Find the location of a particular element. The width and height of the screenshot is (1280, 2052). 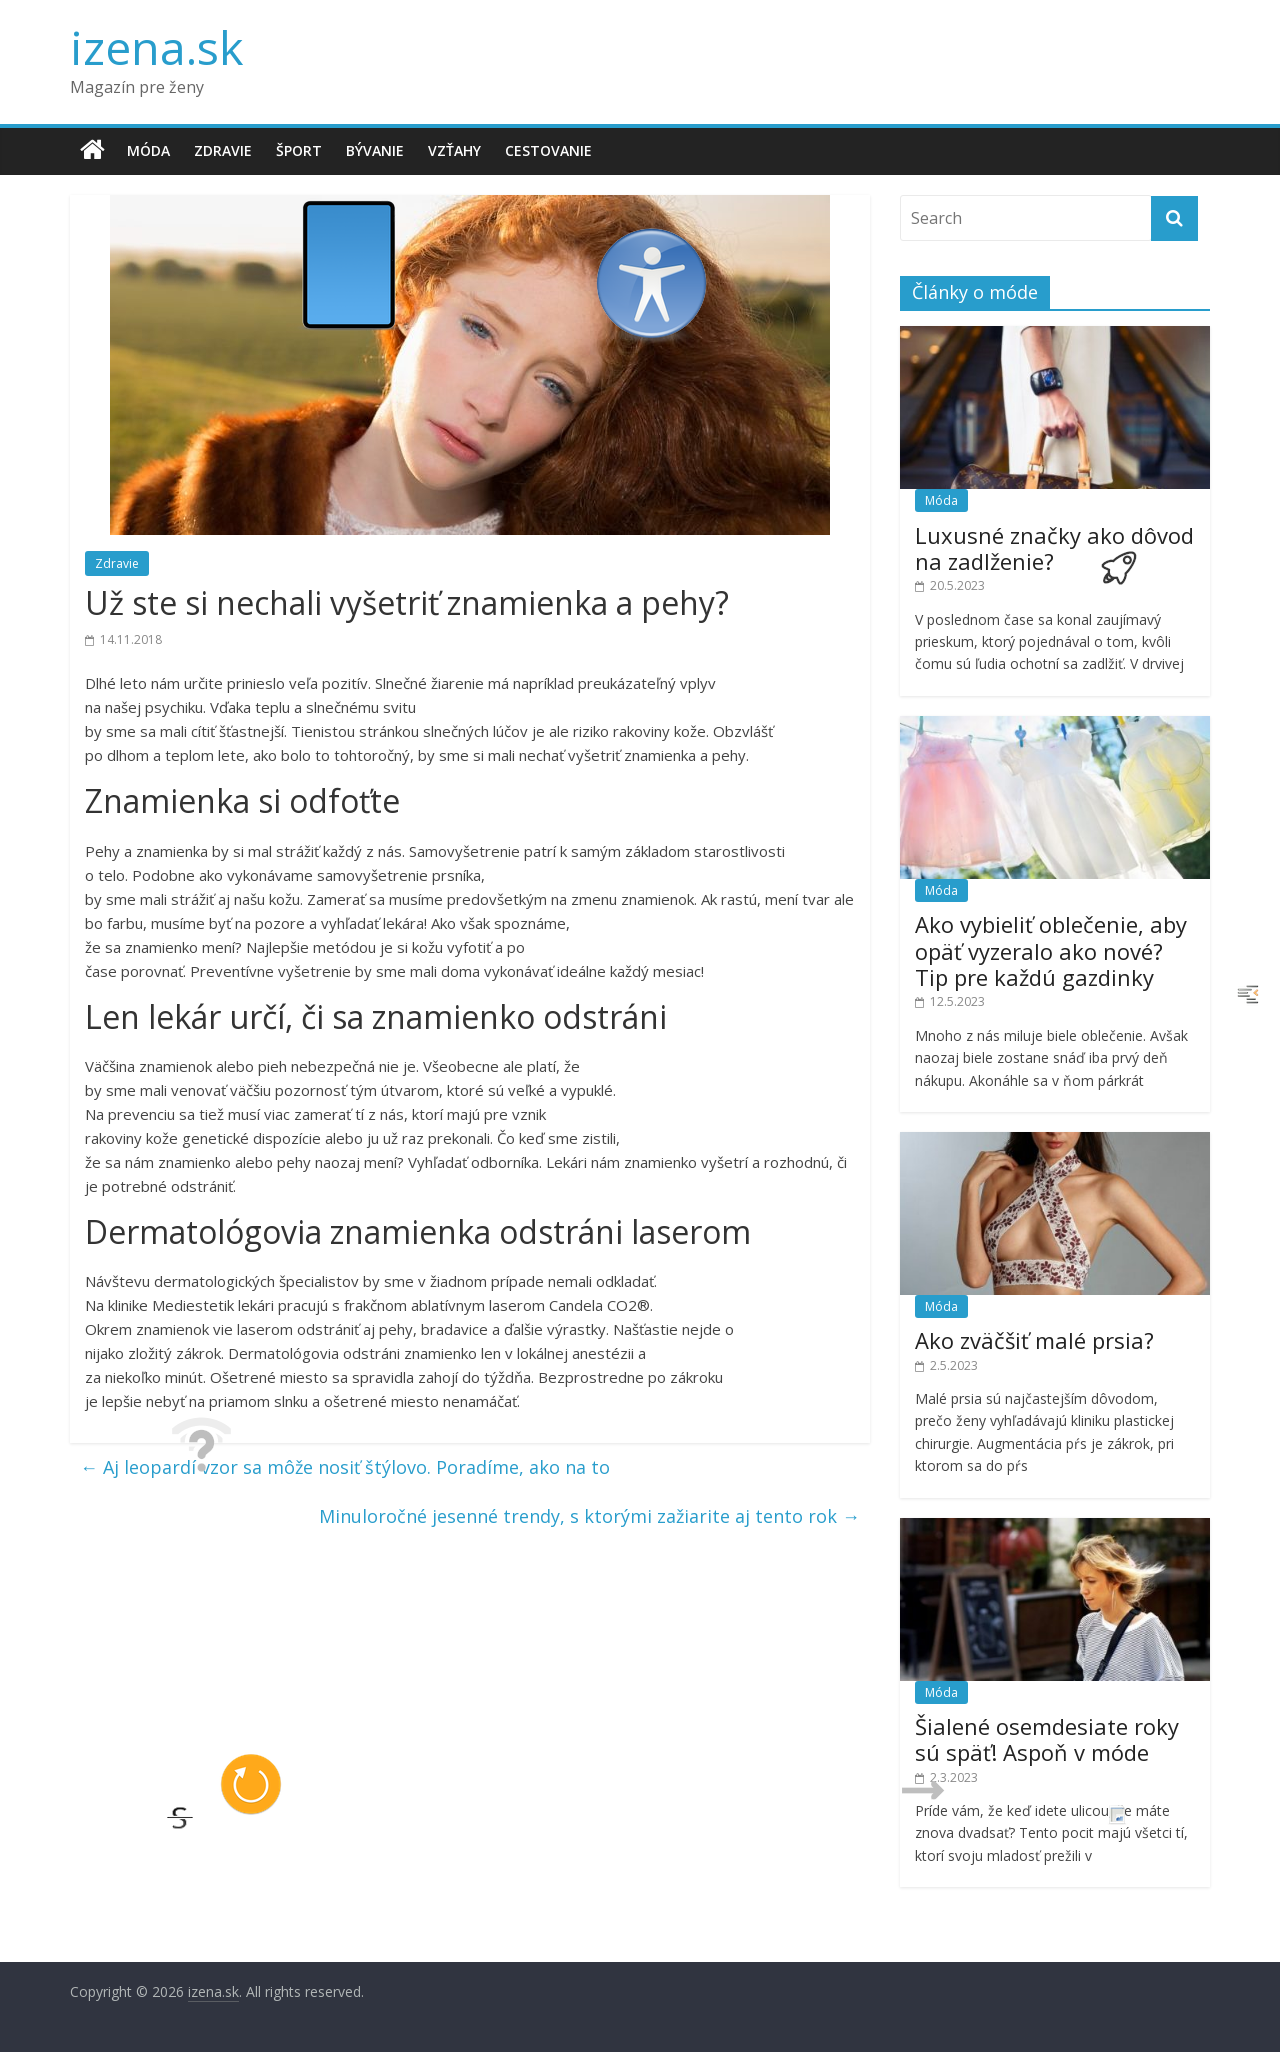

launch applications or open app drawer is located at coordinates (1119, 568).